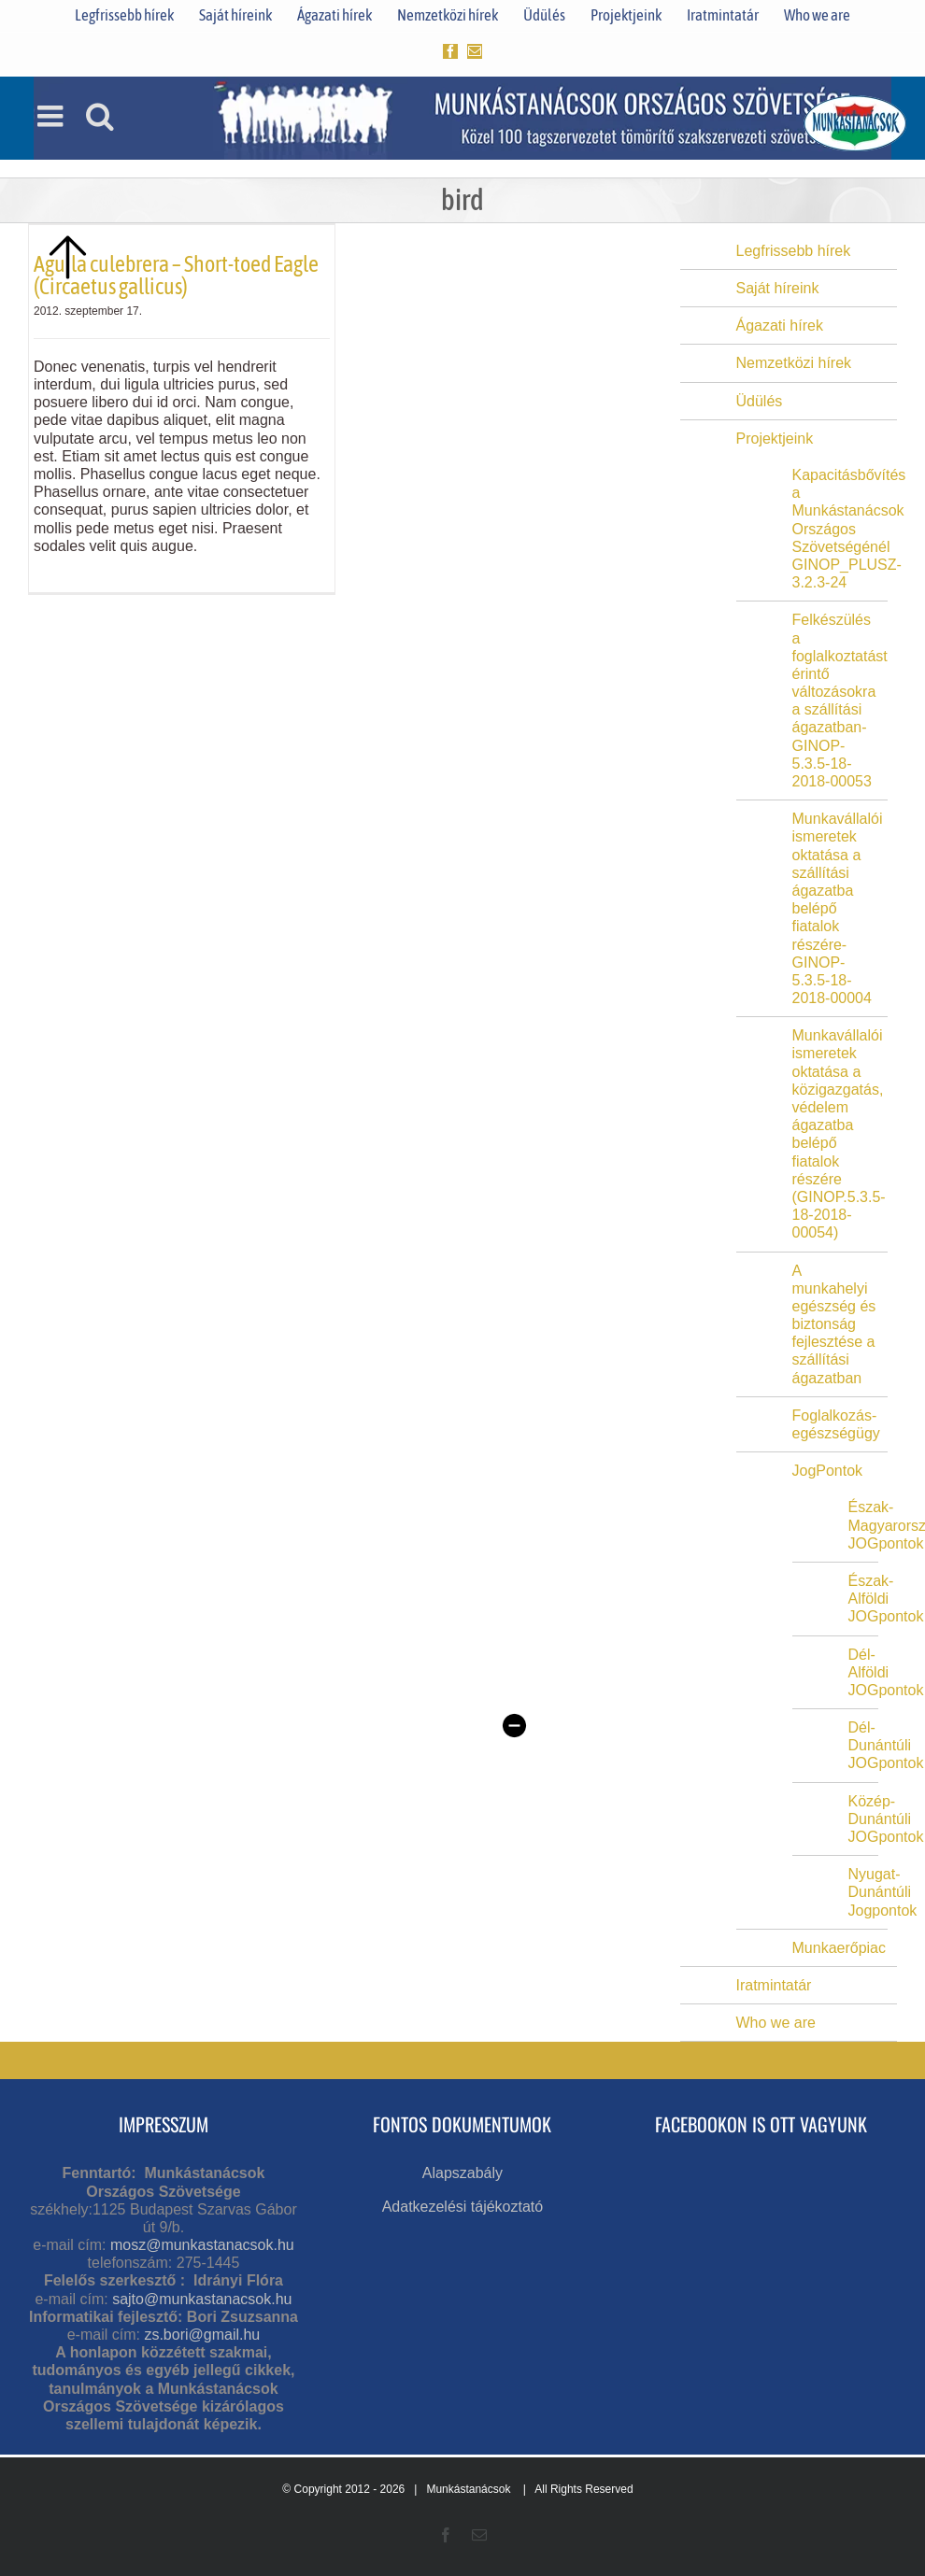 This screenshot has height=2576, width=925. I want to click on scroll to top of page, so click(67, 257).